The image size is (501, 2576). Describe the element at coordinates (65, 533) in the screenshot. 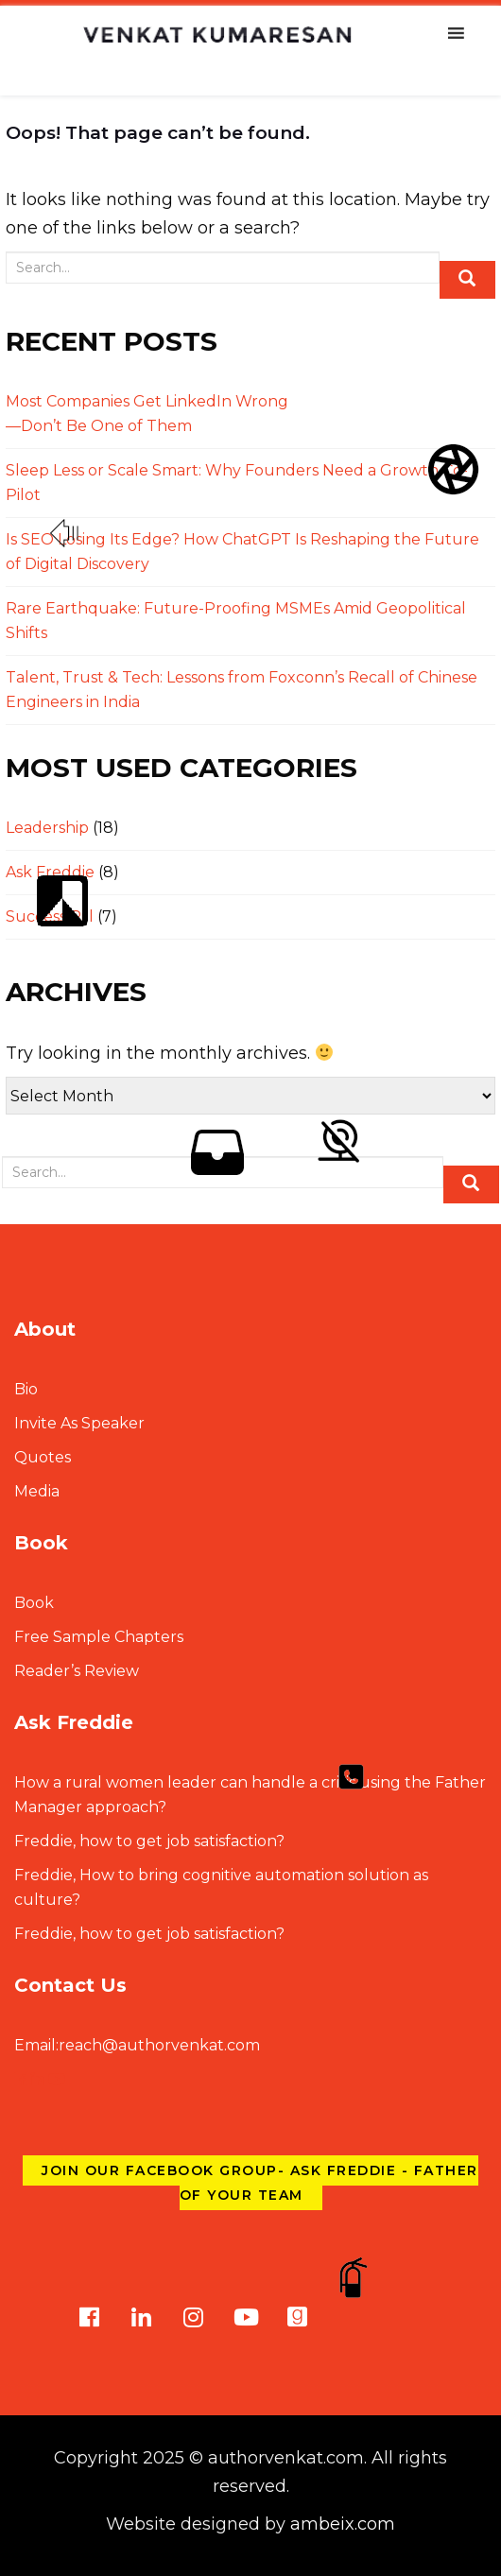

I see `skip to previous track or beginning` at that location.